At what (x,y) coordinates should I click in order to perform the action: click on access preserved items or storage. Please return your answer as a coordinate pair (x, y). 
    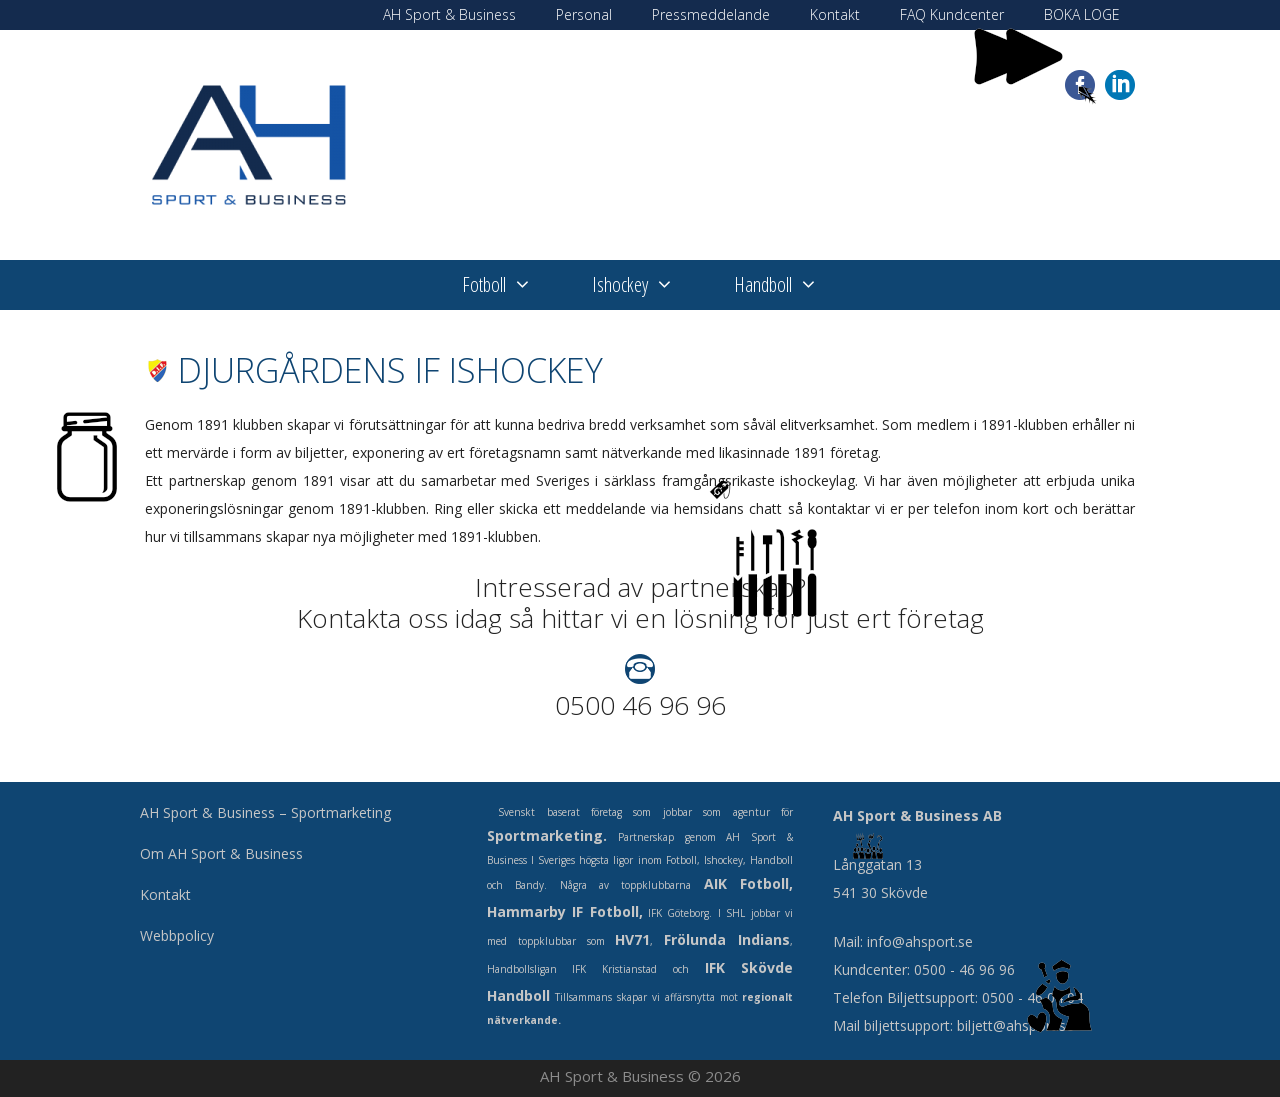
    Looking at the image, I should click on (87, 457).